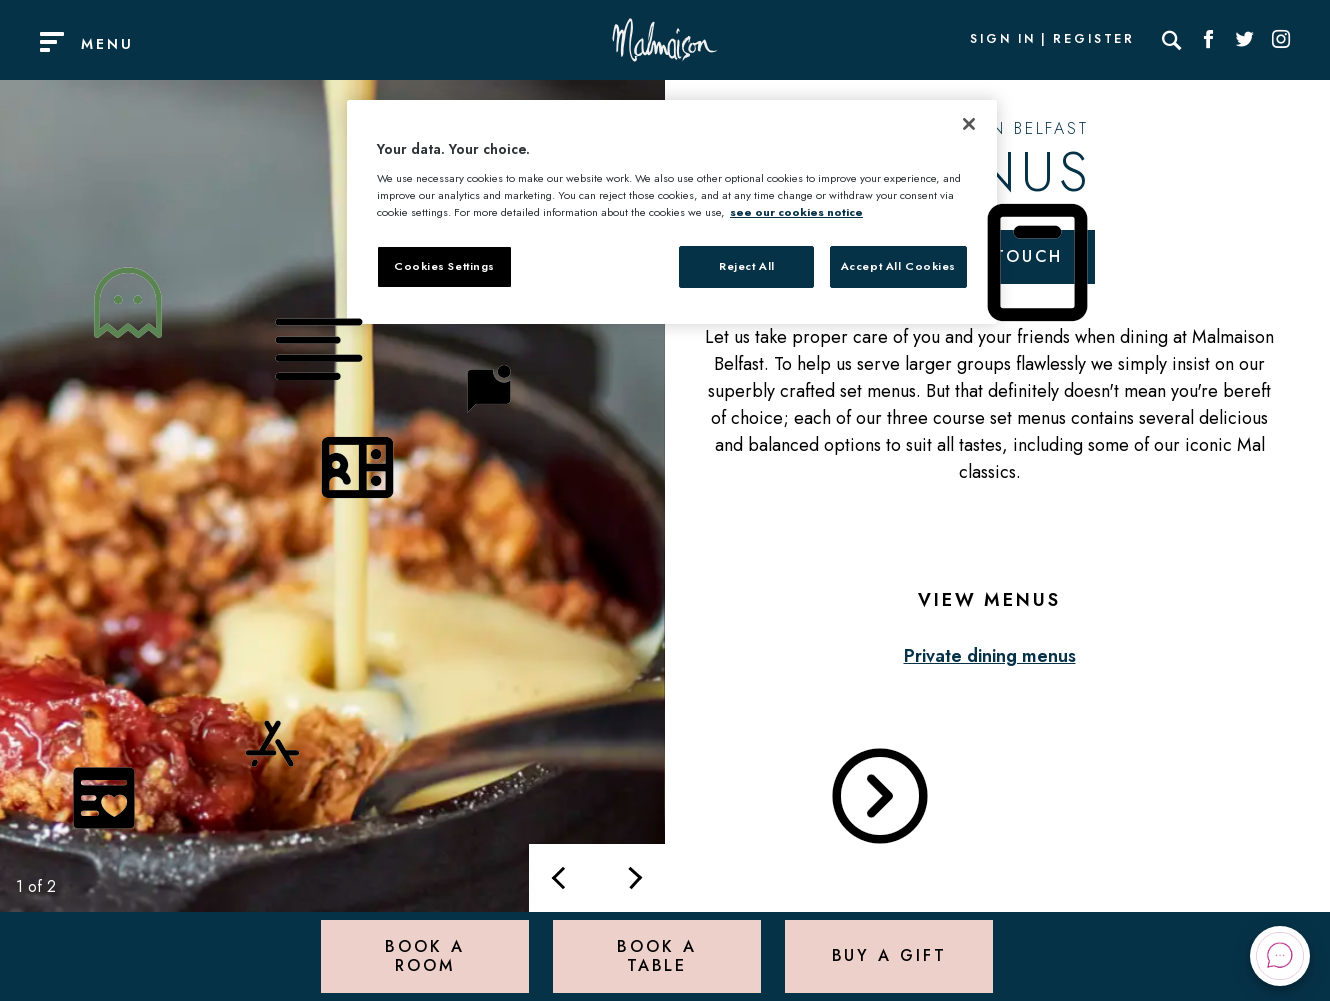 The width and height of the screenshot is (1330, 1001). What do you see at coordinates (272, 745) in the screenshot?
I see `open the App Store` at bounding box center [272, 745].